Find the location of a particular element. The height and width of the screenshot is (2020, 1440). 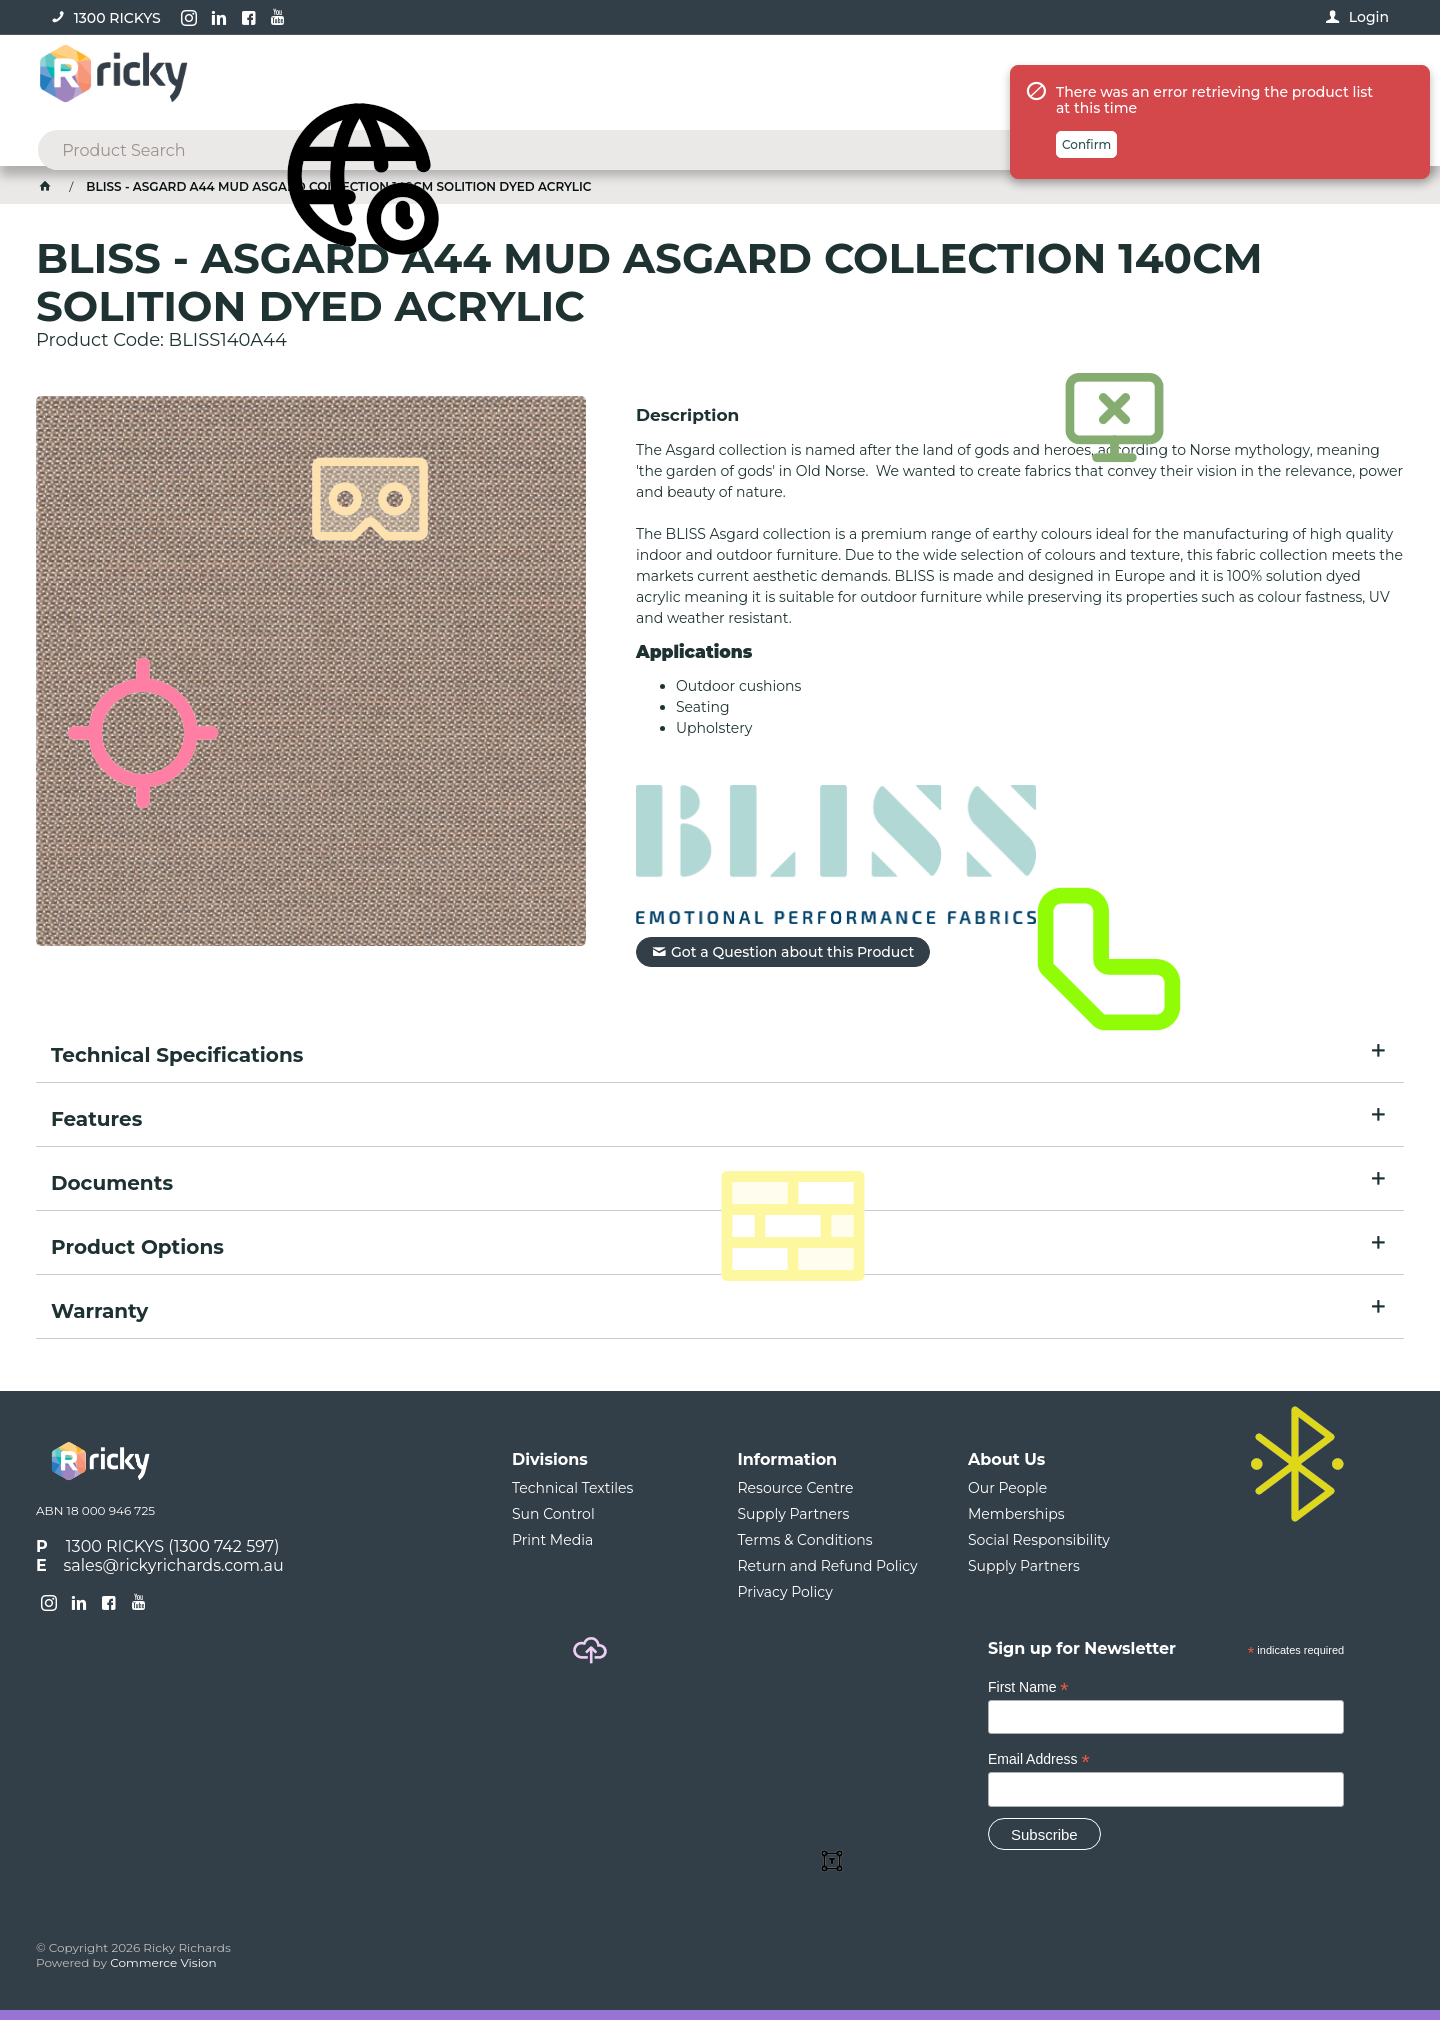

disconnect or disable display is located at coordinates (1114, 417).